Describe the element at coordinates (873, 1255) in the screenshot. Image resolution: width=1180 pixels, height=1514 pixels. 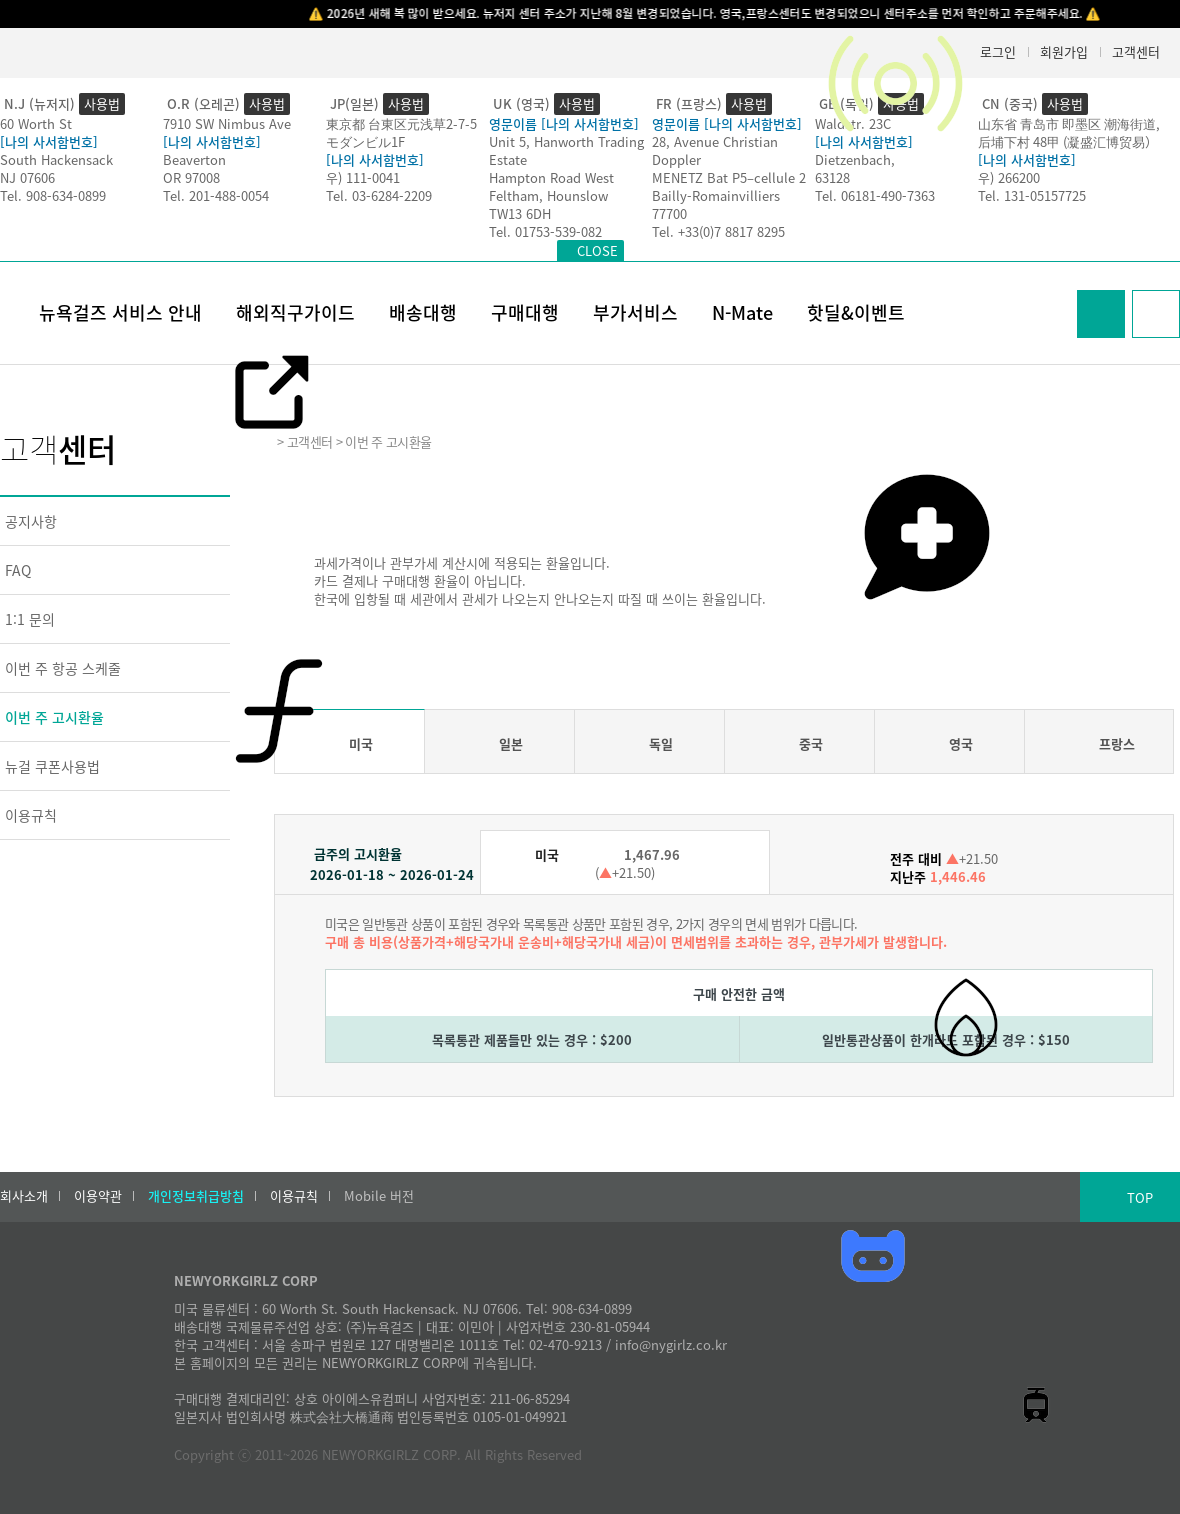
I see `finn the human character icon from adventure time` at that location.